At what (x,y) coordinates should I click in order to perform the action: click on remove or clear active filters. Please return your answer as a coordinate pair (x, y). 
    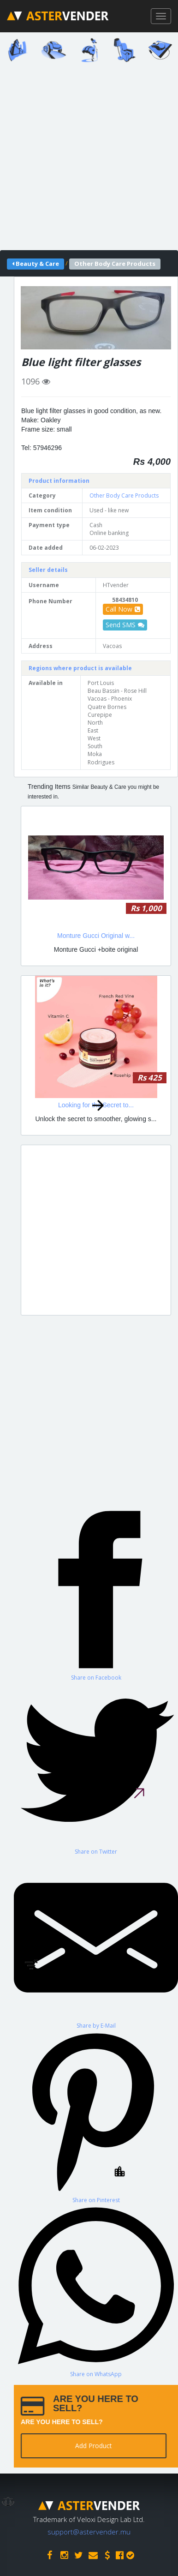
    Looking at the image, I should click on (31, 1966).